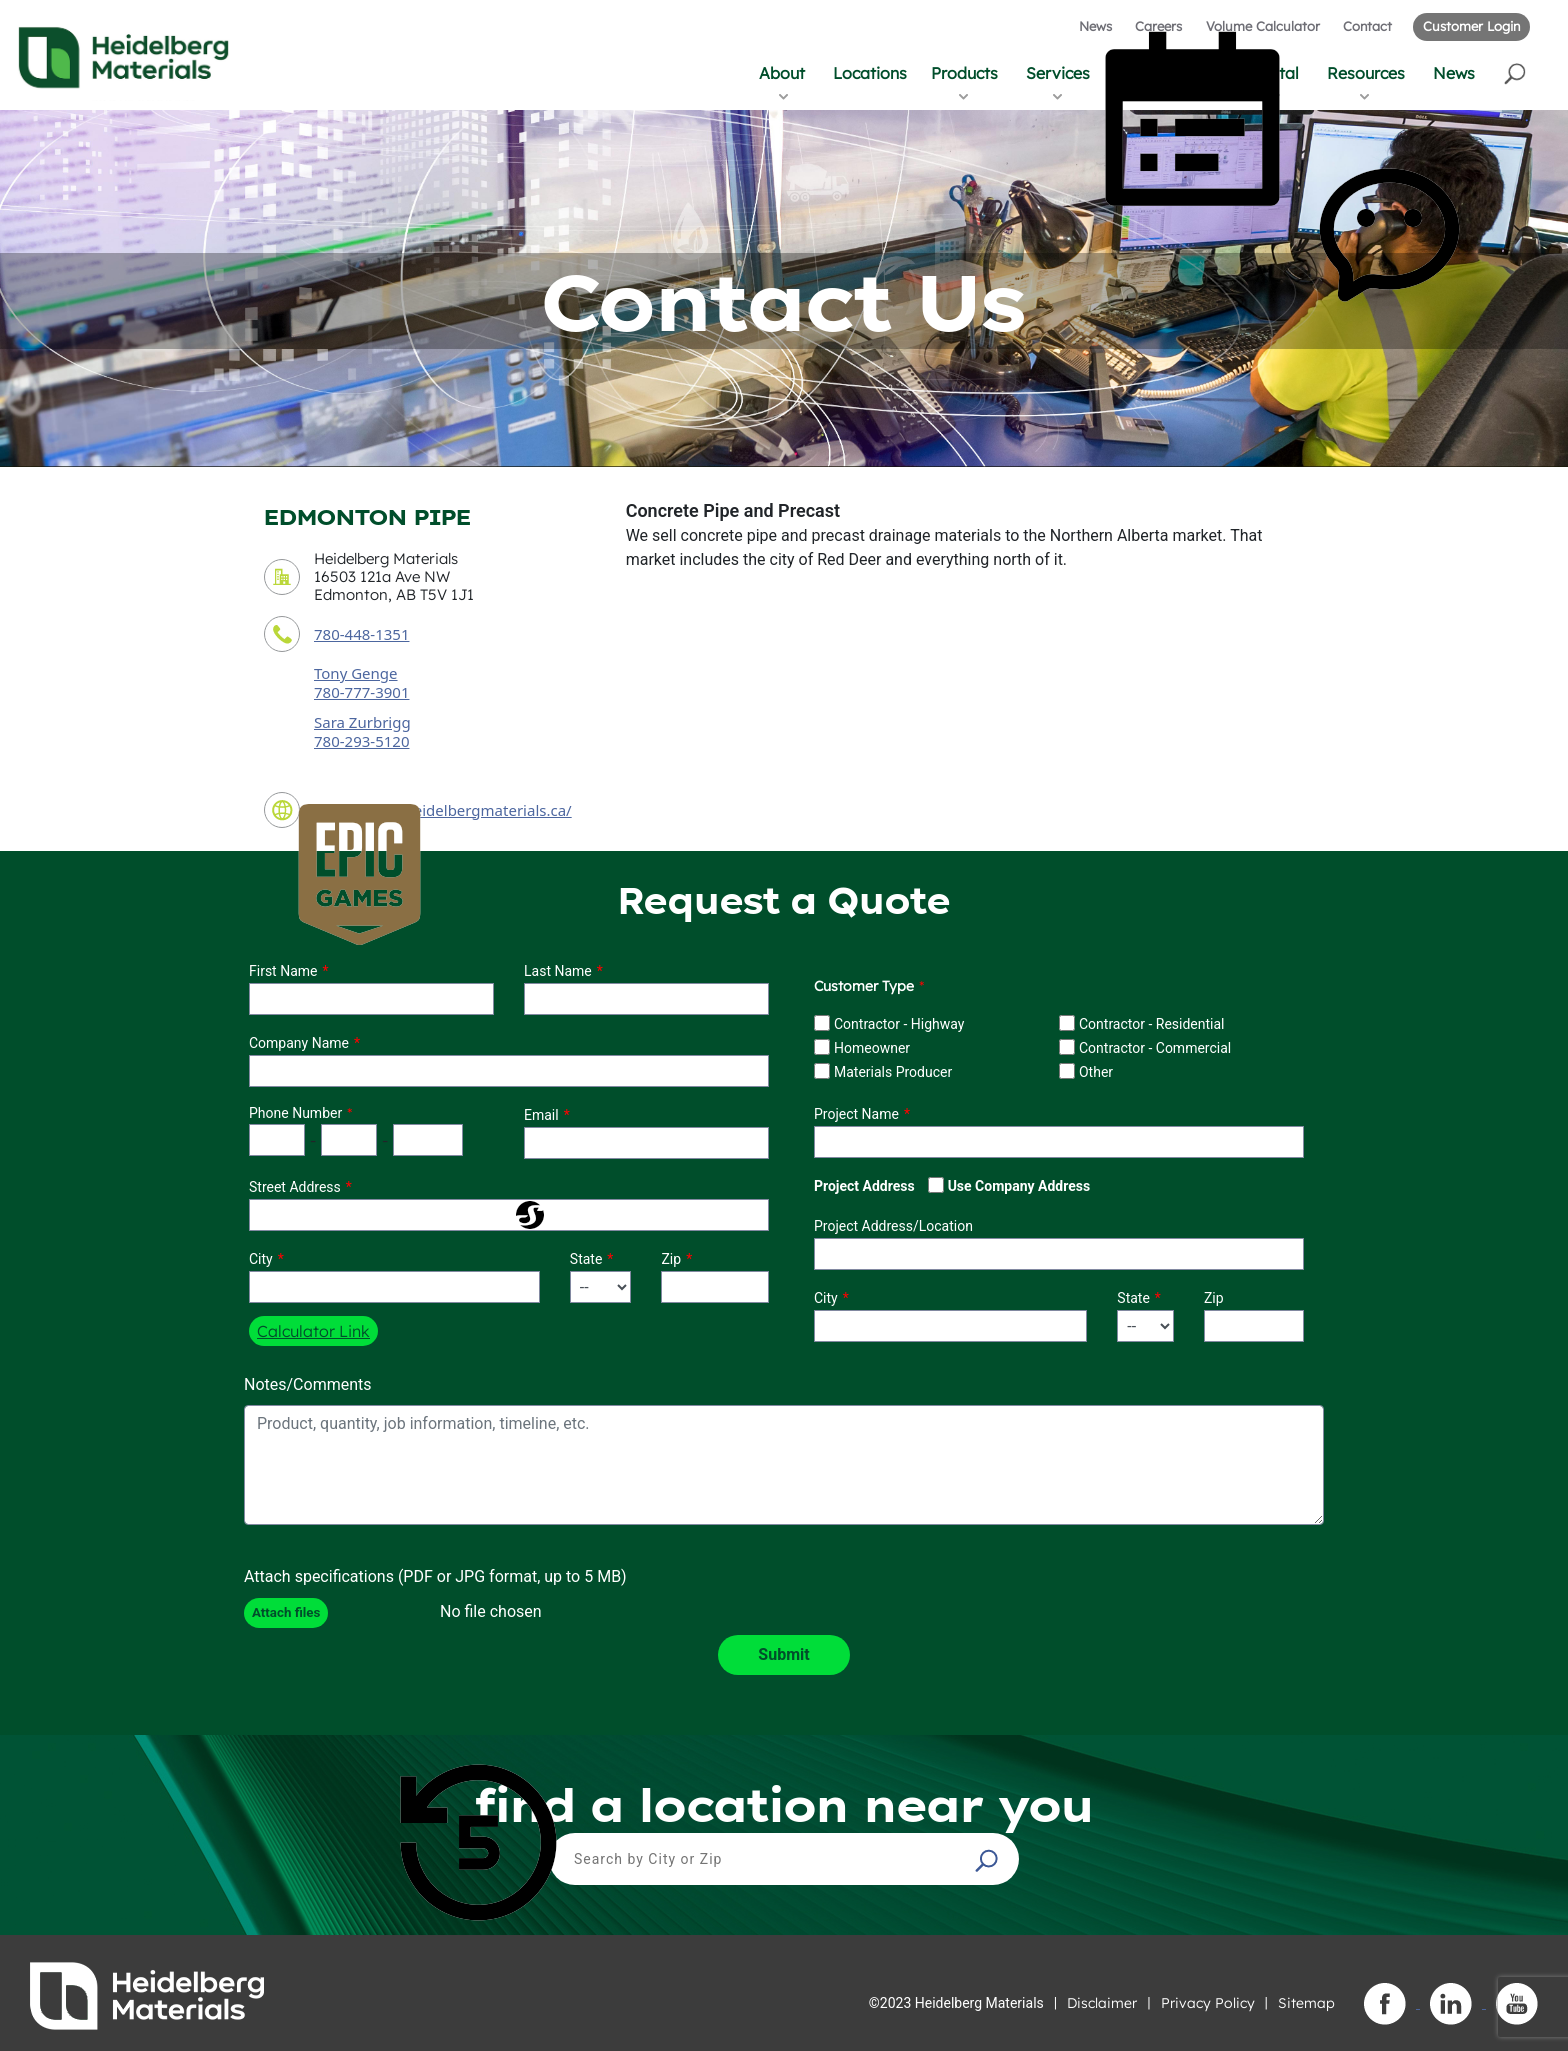 This screenshot has height=2051, width=1568. Describe the element at coordinates (478, 1842) in the screenshot. I see `skip back 5 seconds in media playback` at that location.